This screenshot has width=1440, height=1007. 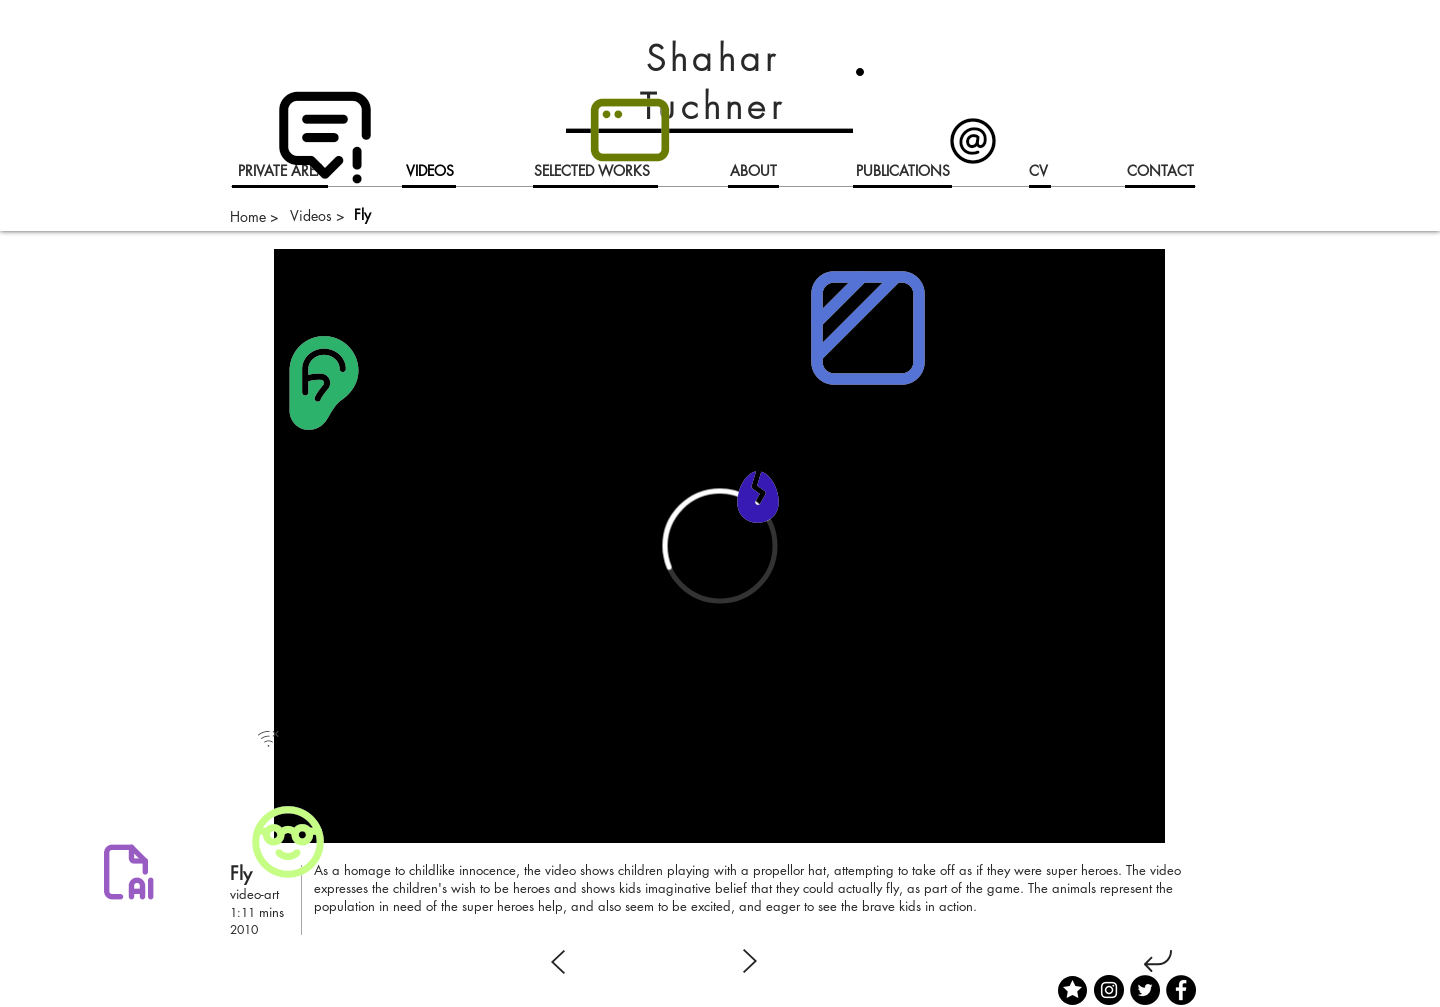 I want to click on open an AI-generated document, so click(x=126, y=872).